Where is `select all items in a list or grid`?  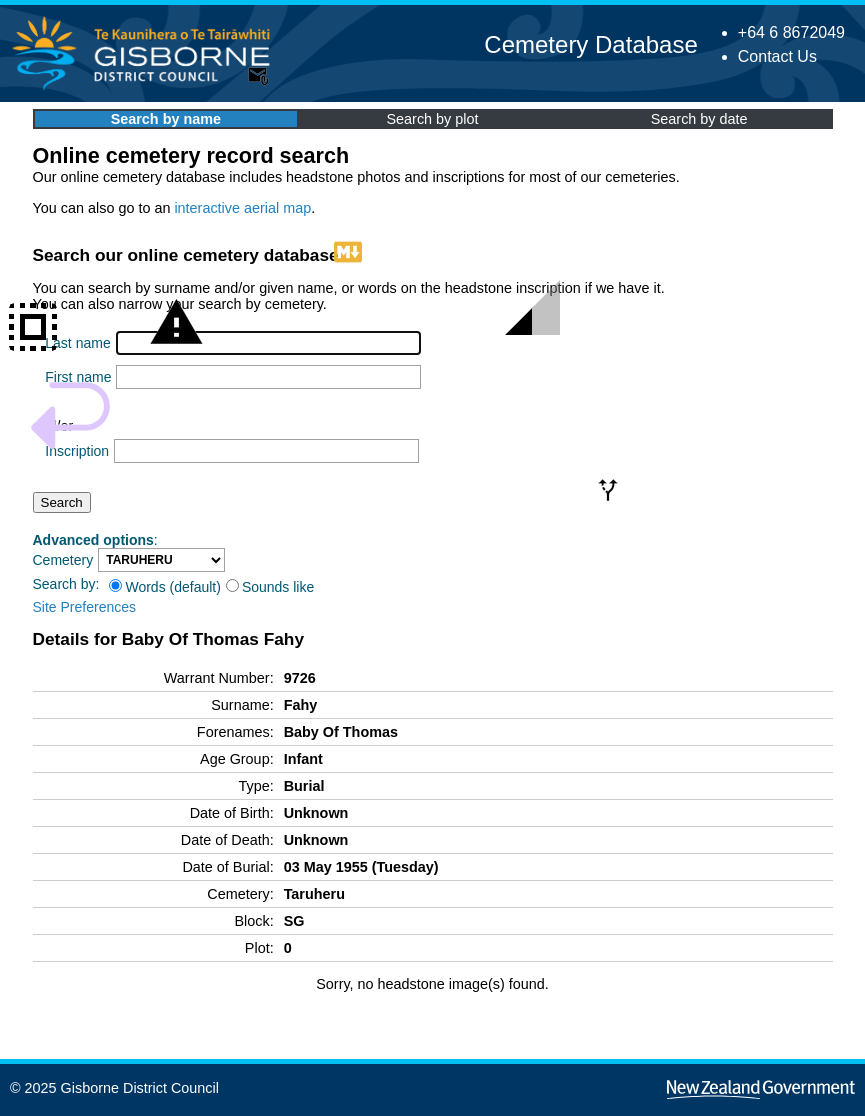 select all items in a list or grid is located at coordinates (33, 327).